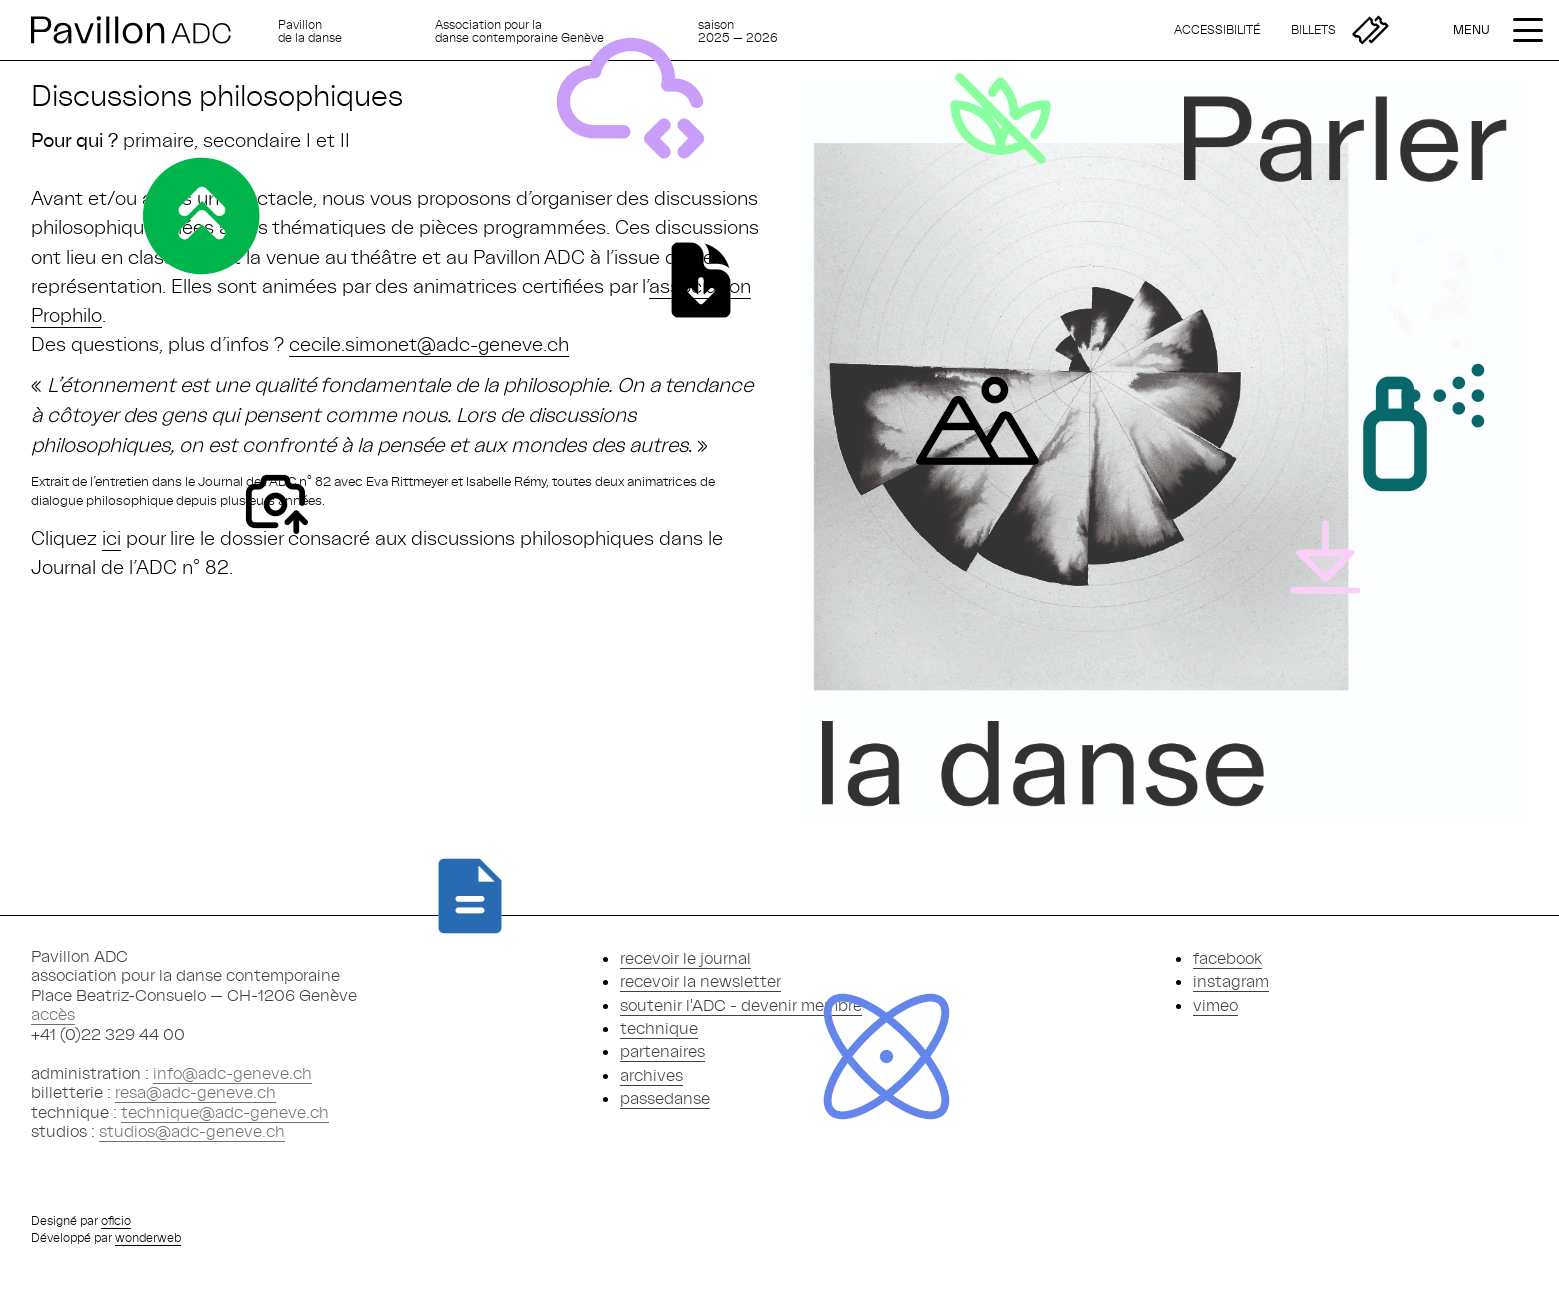 The width and height of the screenshot is (1559, 1290). What do you see at coordinates (701, 280) in the screenshot?
I see `download a document or file` at bounding box center [701, 280].